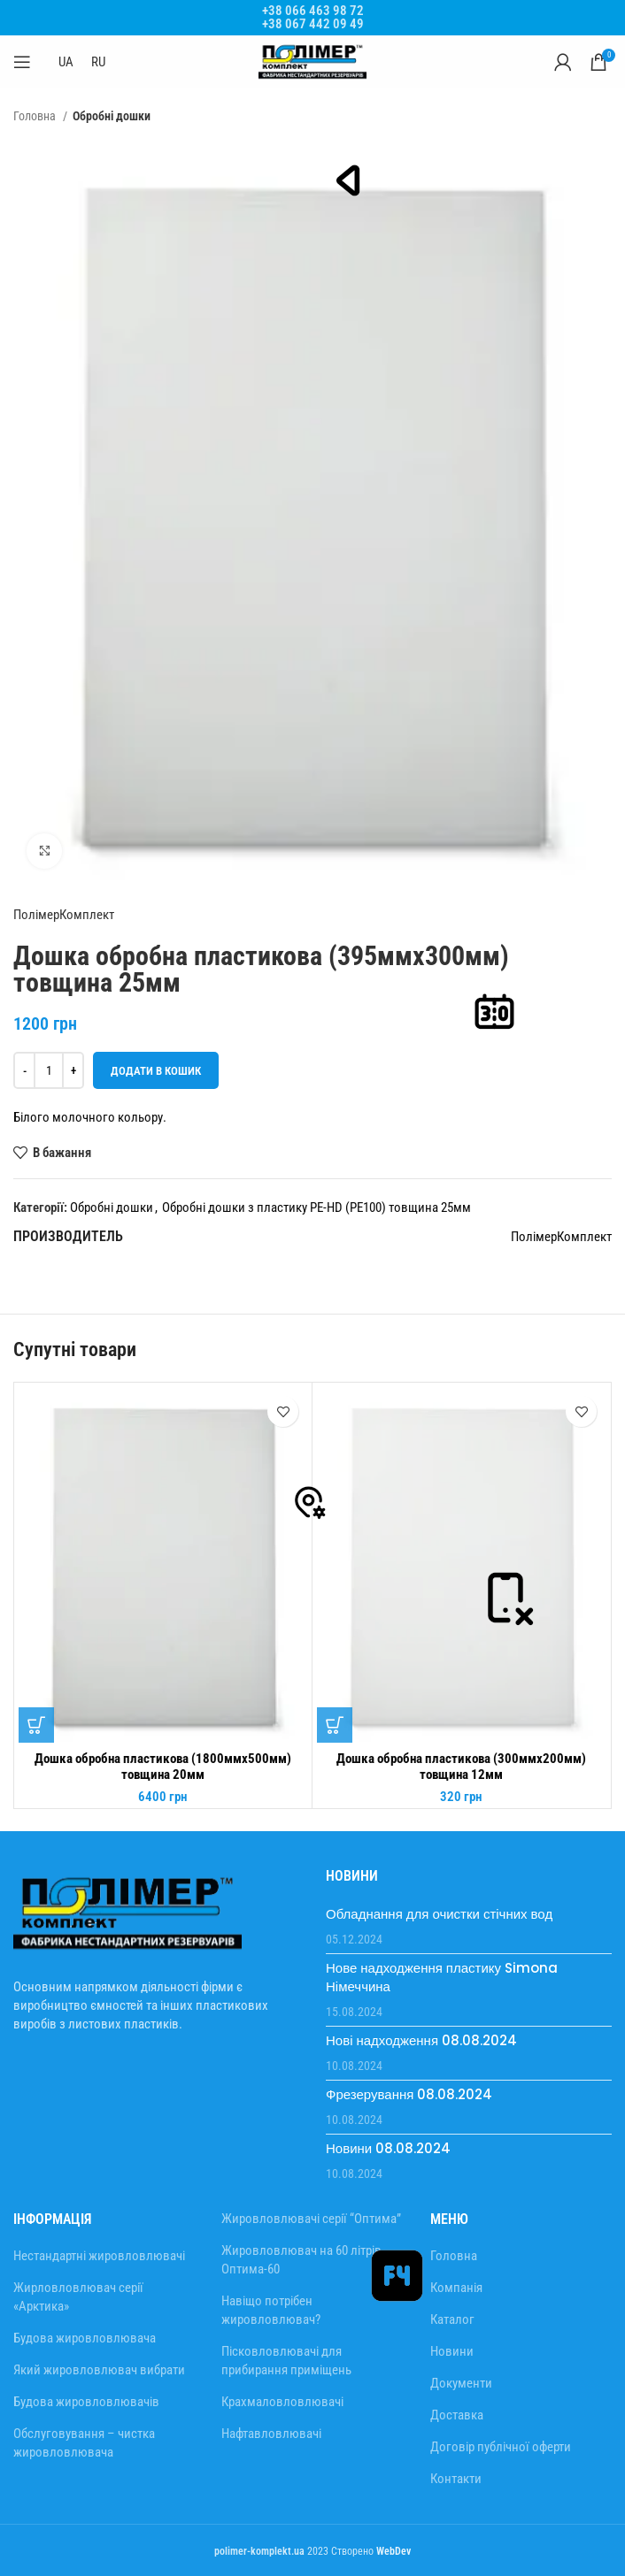  I want to click on access location settings, so click(308, 1501).